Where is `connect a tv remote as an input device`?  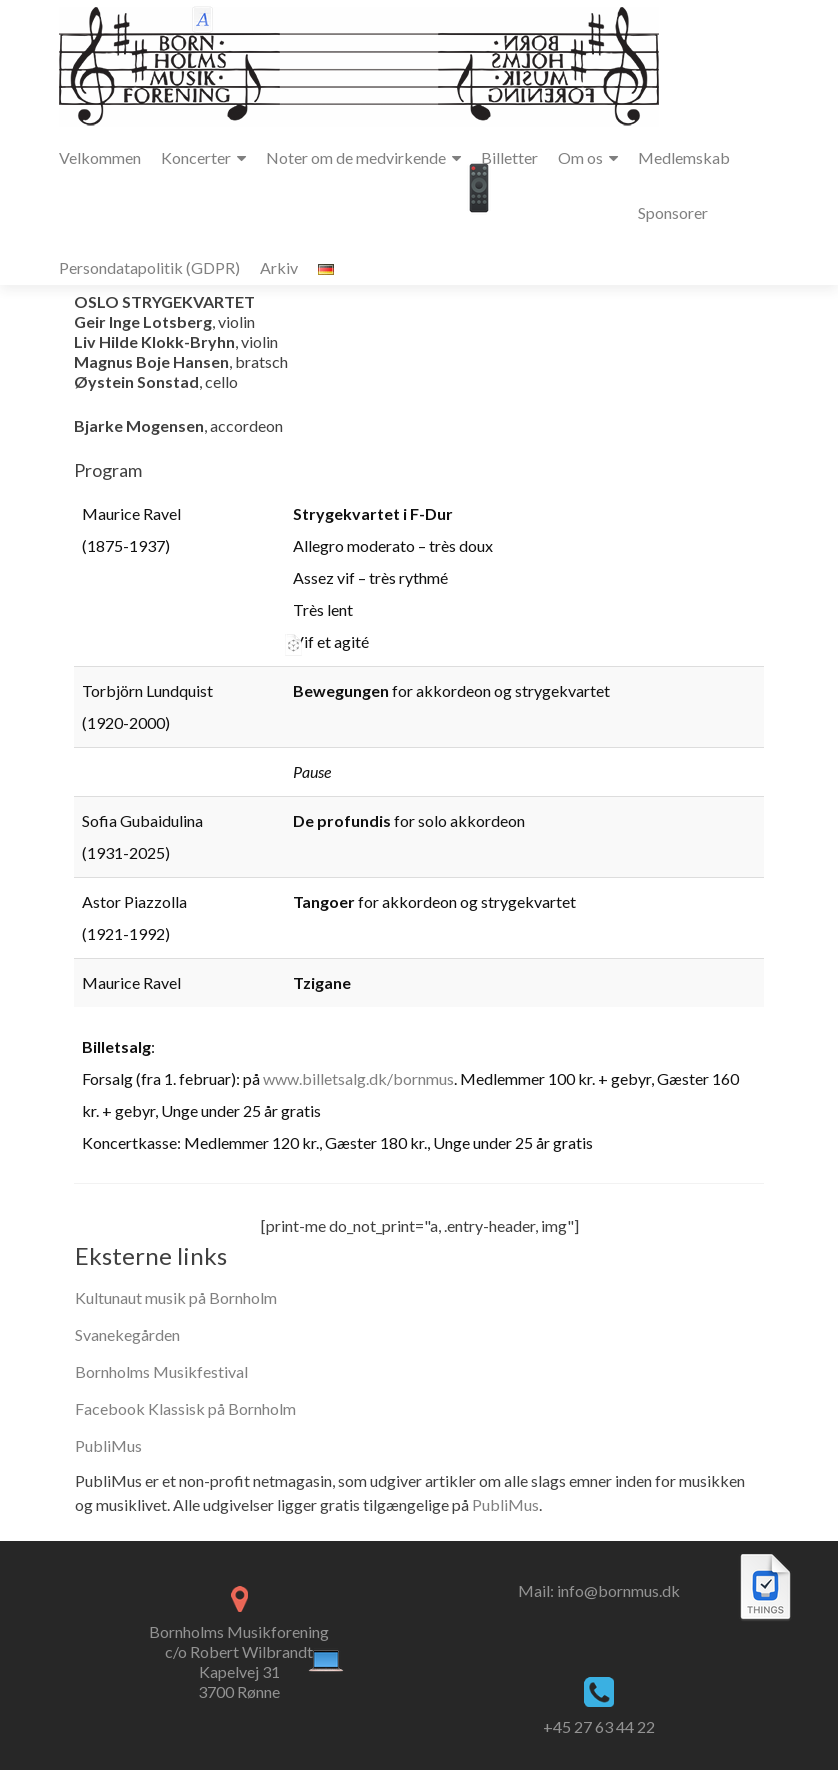
connect a tv remote as an input device is located at coordinates (479, 188).